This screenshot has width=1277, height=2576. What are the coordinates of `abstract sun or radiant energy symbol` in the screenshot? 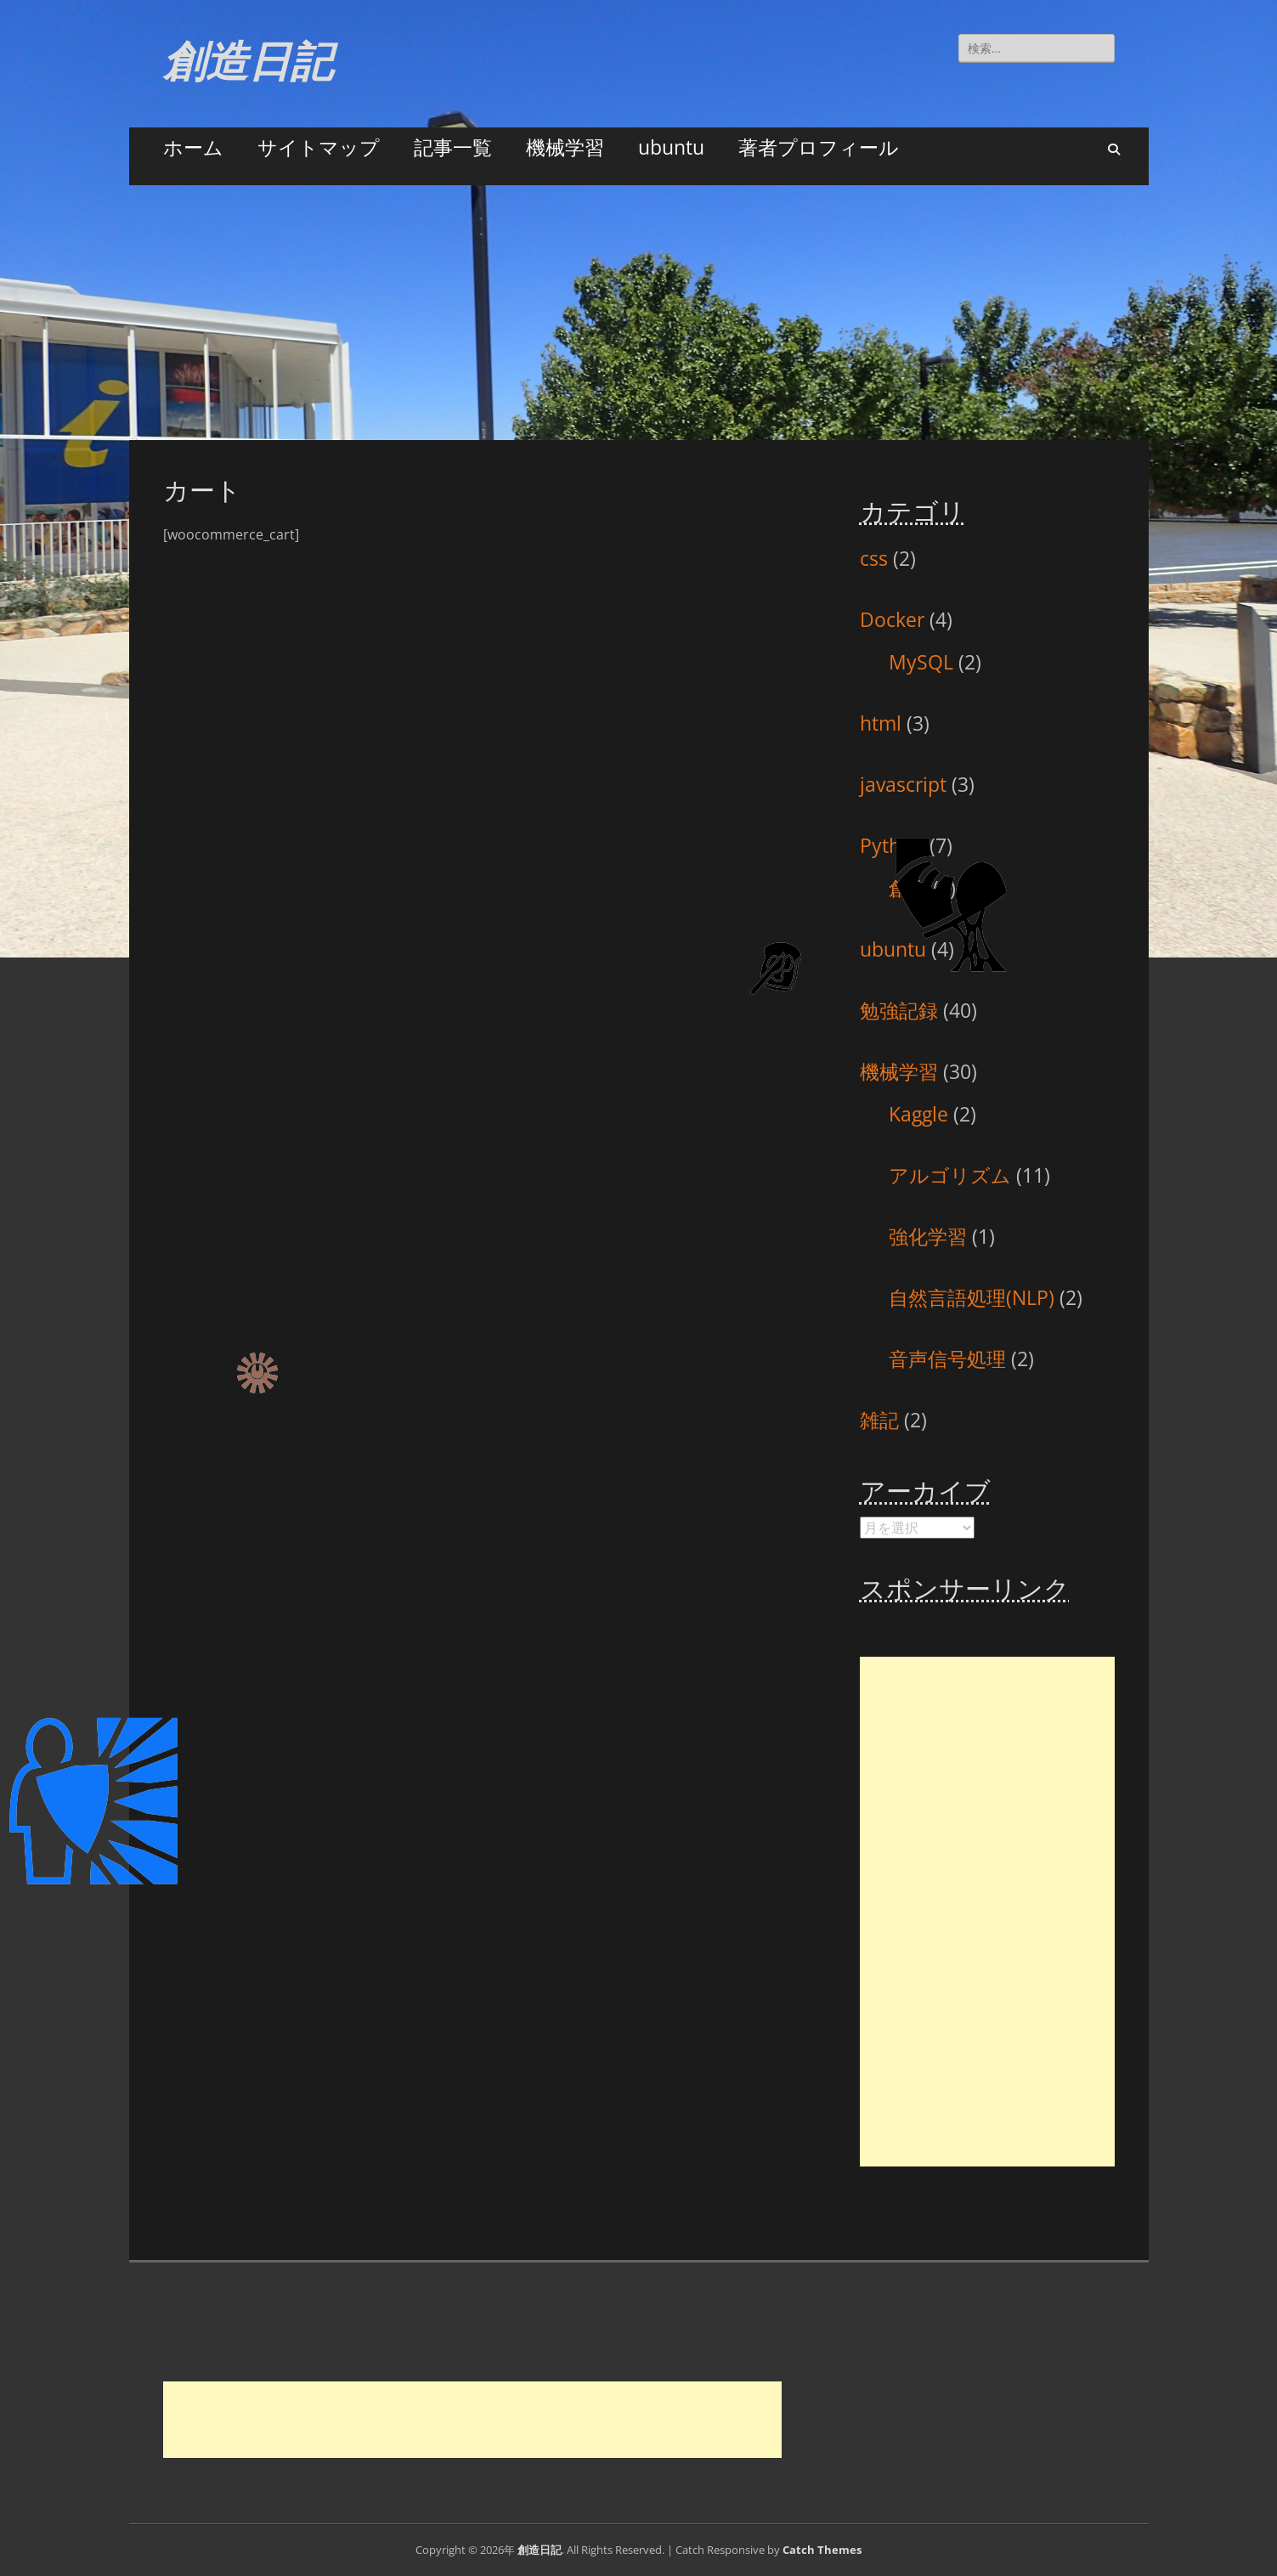 It's located at (257, 1373).